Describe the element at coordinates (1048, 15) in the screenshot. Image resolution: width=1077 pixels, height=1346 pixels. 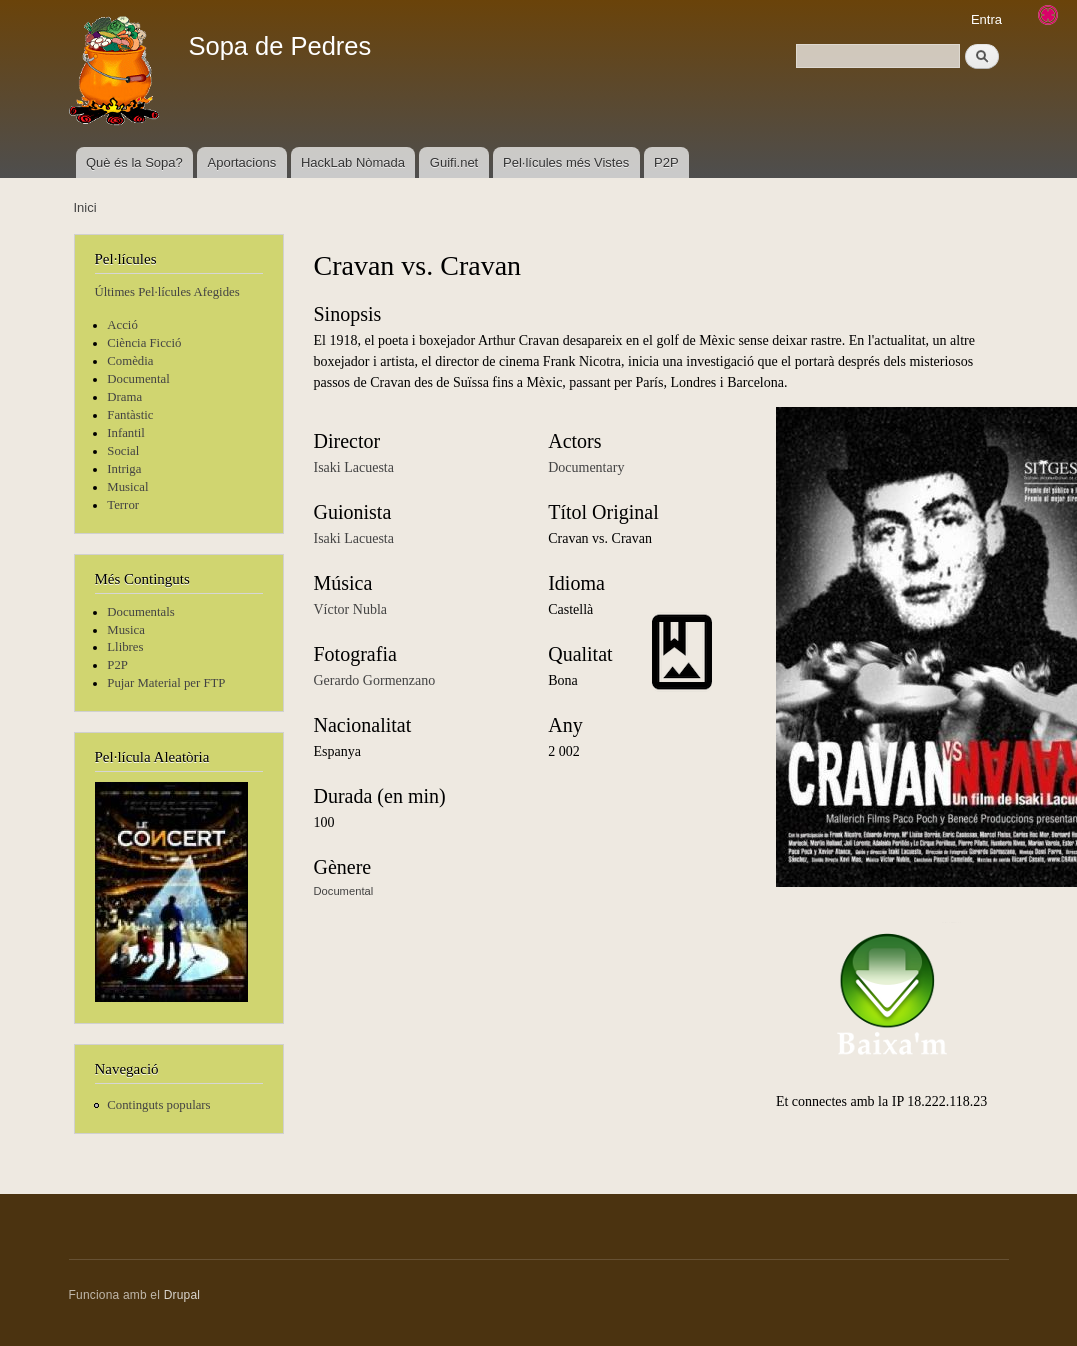
I see `center map on current location` at that location.